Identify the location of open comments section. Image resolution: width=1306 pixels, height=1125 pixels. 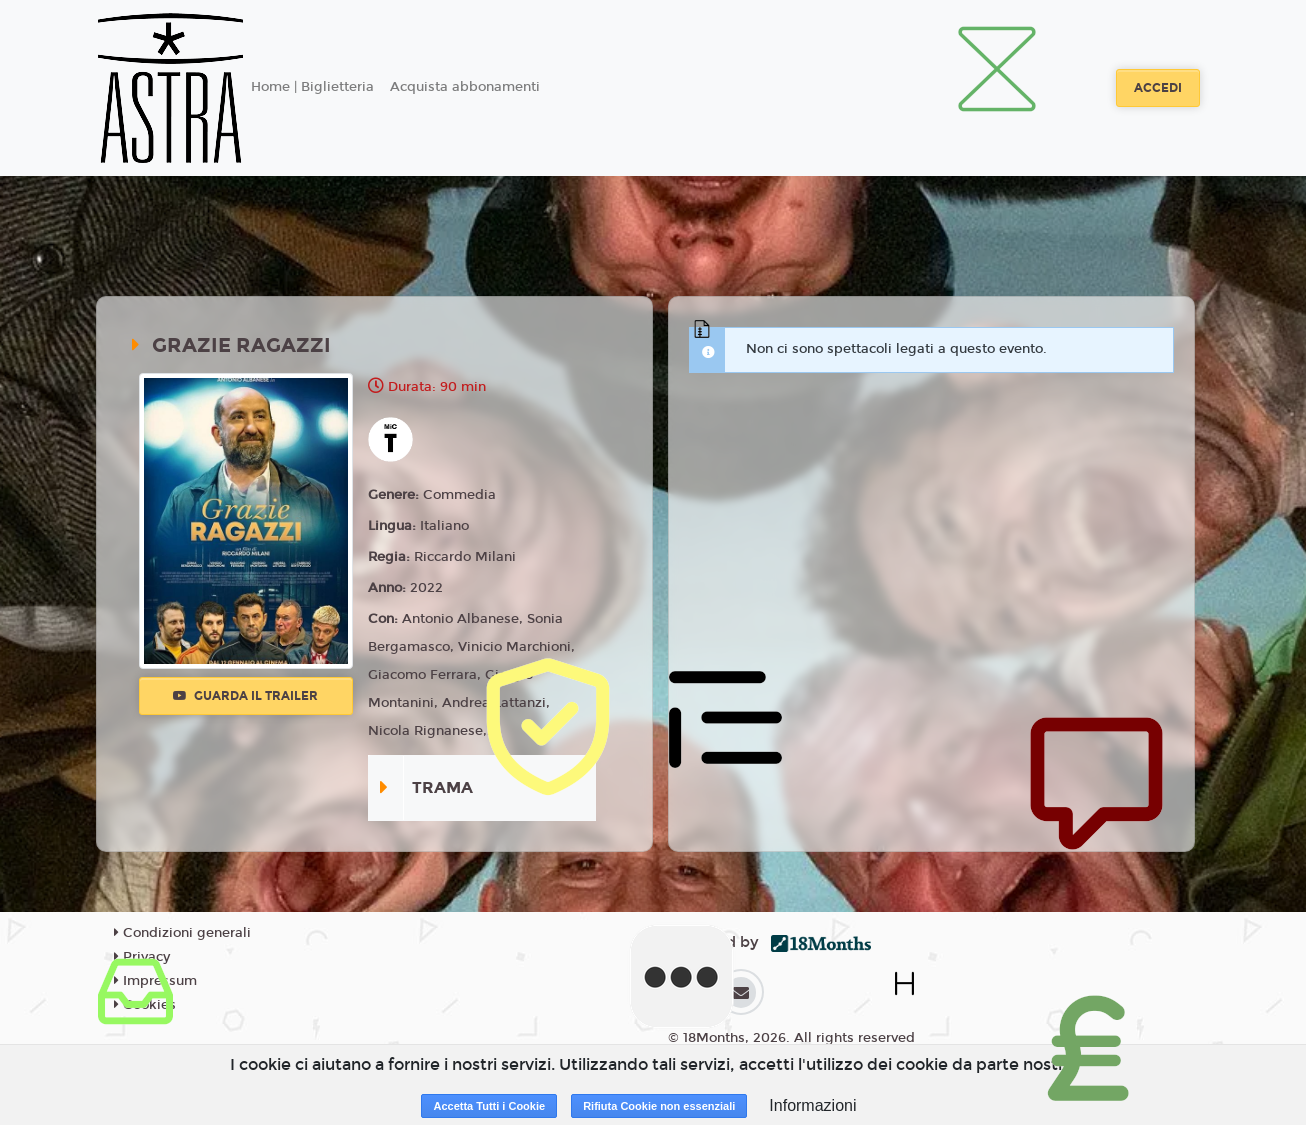
(1096, 783).